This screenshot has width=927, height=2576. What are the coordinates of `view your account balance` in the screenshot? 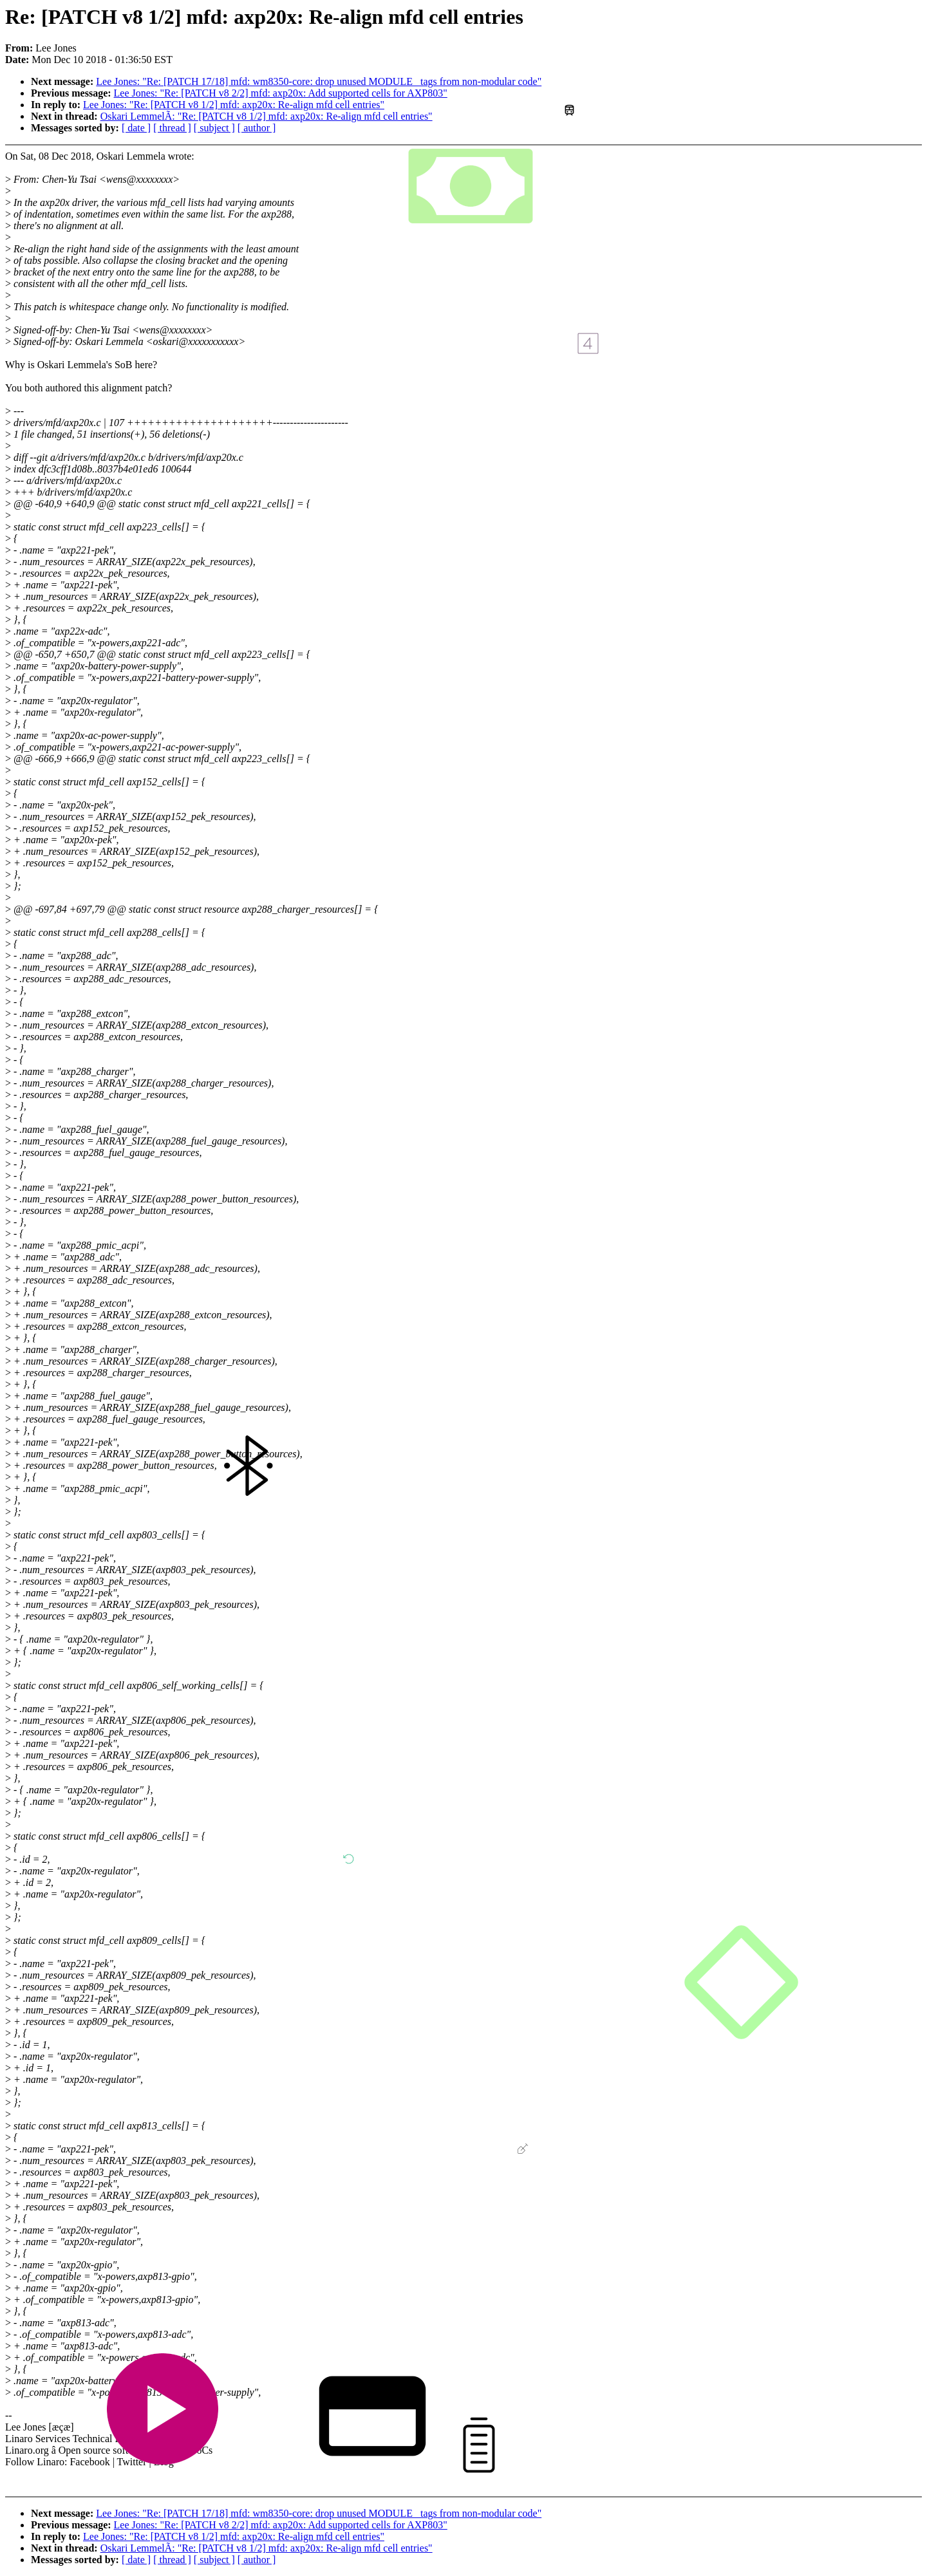 It's located at (471, 186).